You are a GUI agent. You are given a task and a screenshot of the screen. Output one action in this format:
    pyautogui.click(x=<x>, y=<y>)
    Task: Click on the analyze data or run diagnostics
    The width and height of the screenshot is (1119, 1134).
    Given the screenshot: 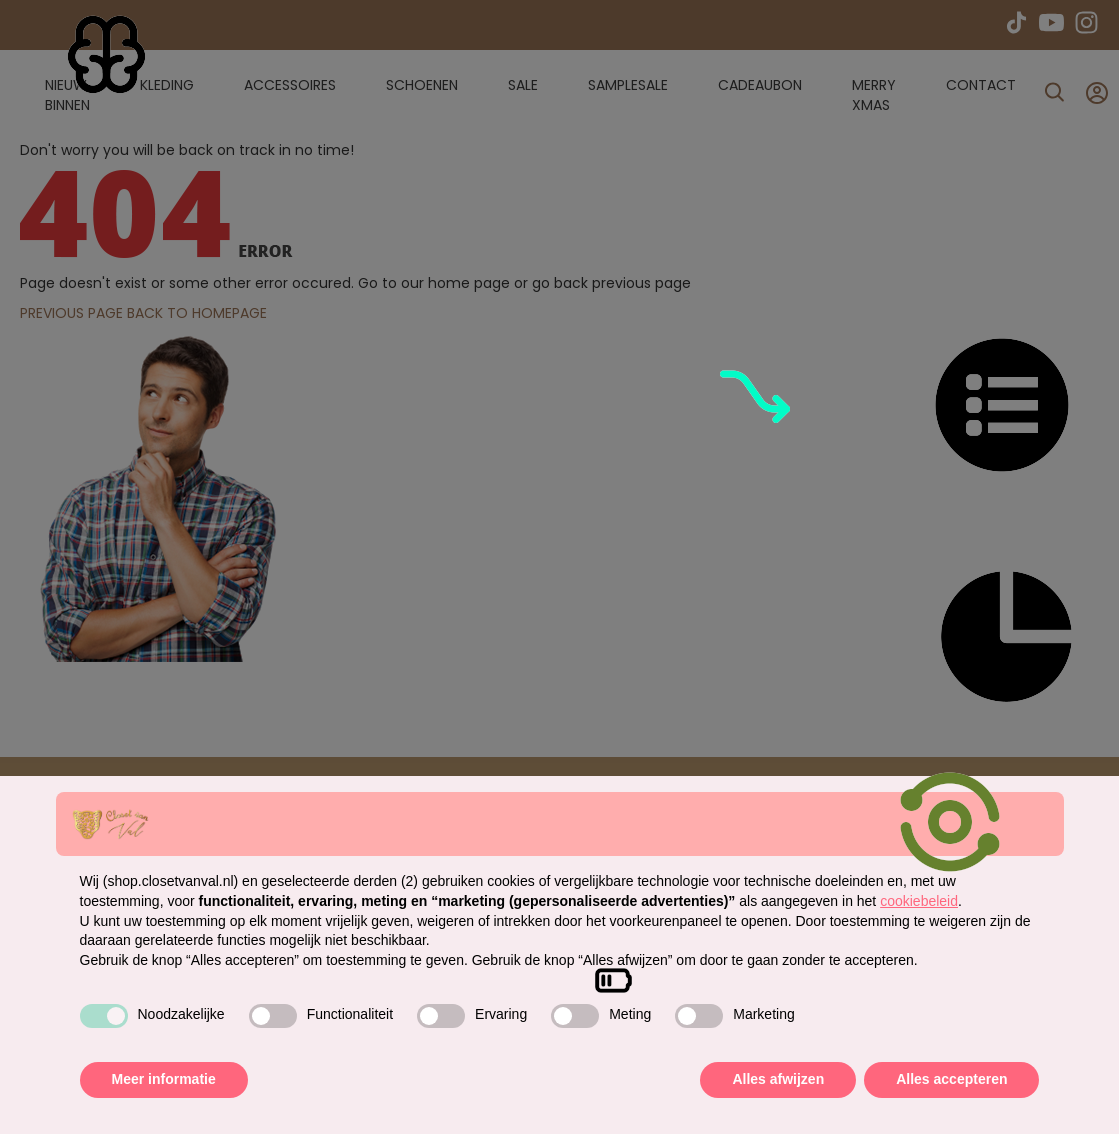 What is the action you would take?
    pyautogui.click(x=950, y=822)
    